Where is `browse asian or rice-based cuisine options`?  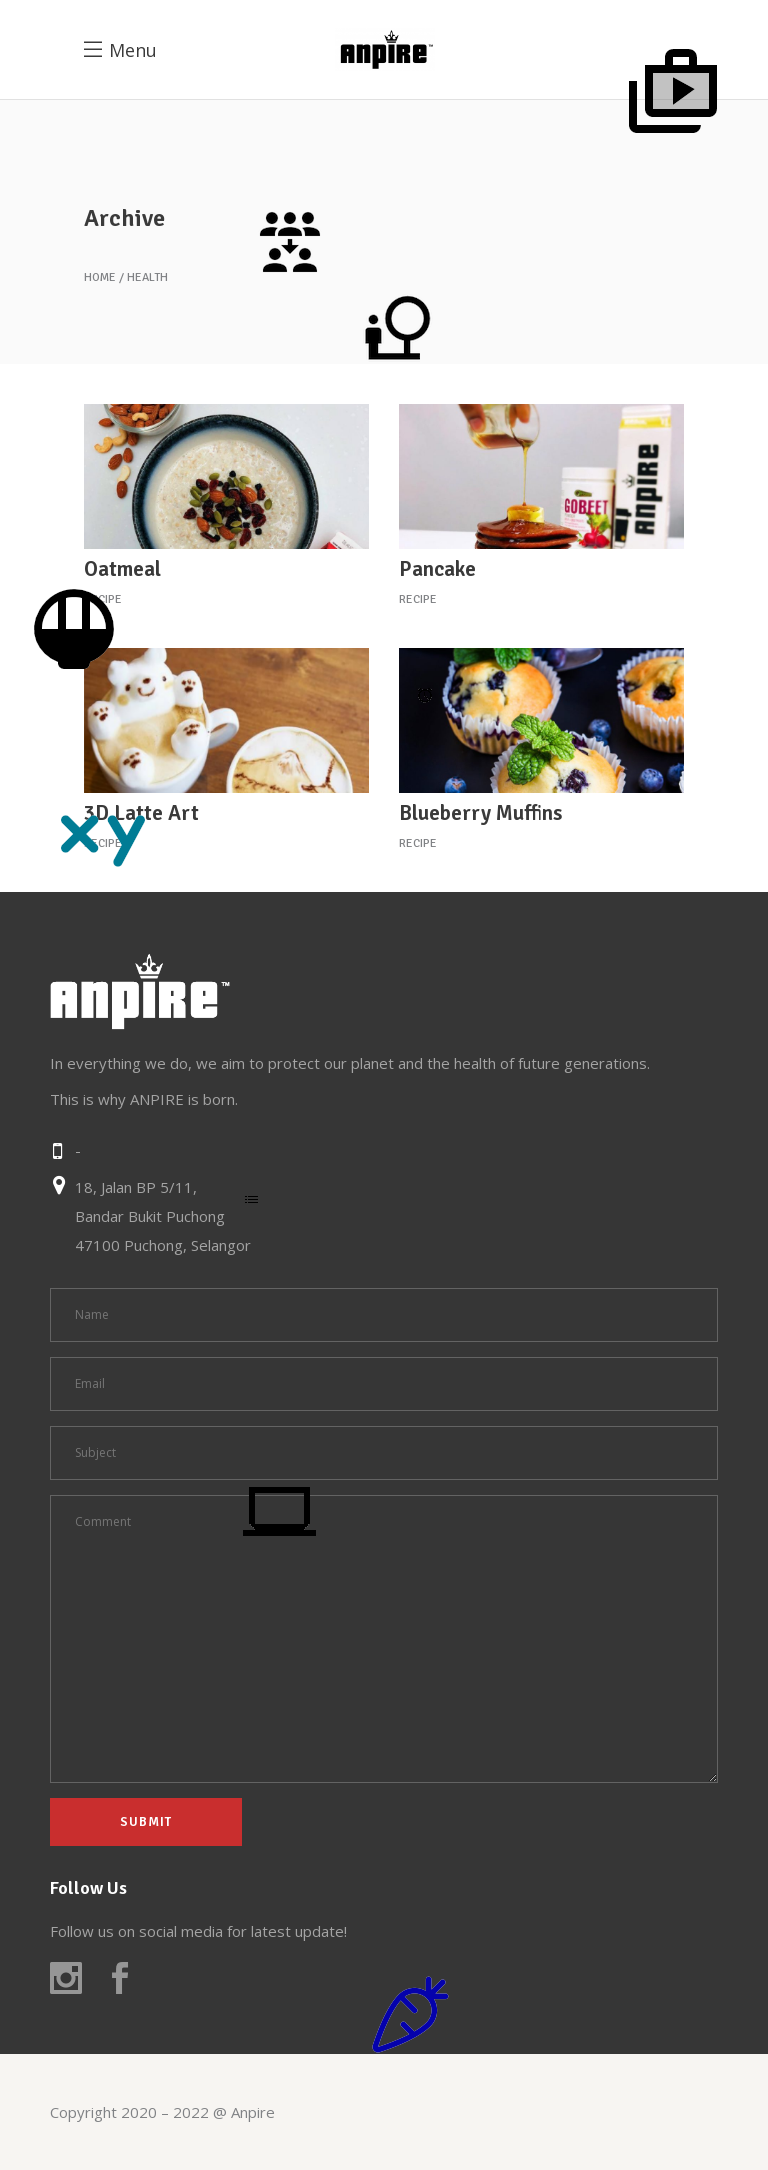 browse asian or rice-based cuisine options is located at coordinates (74, 629).